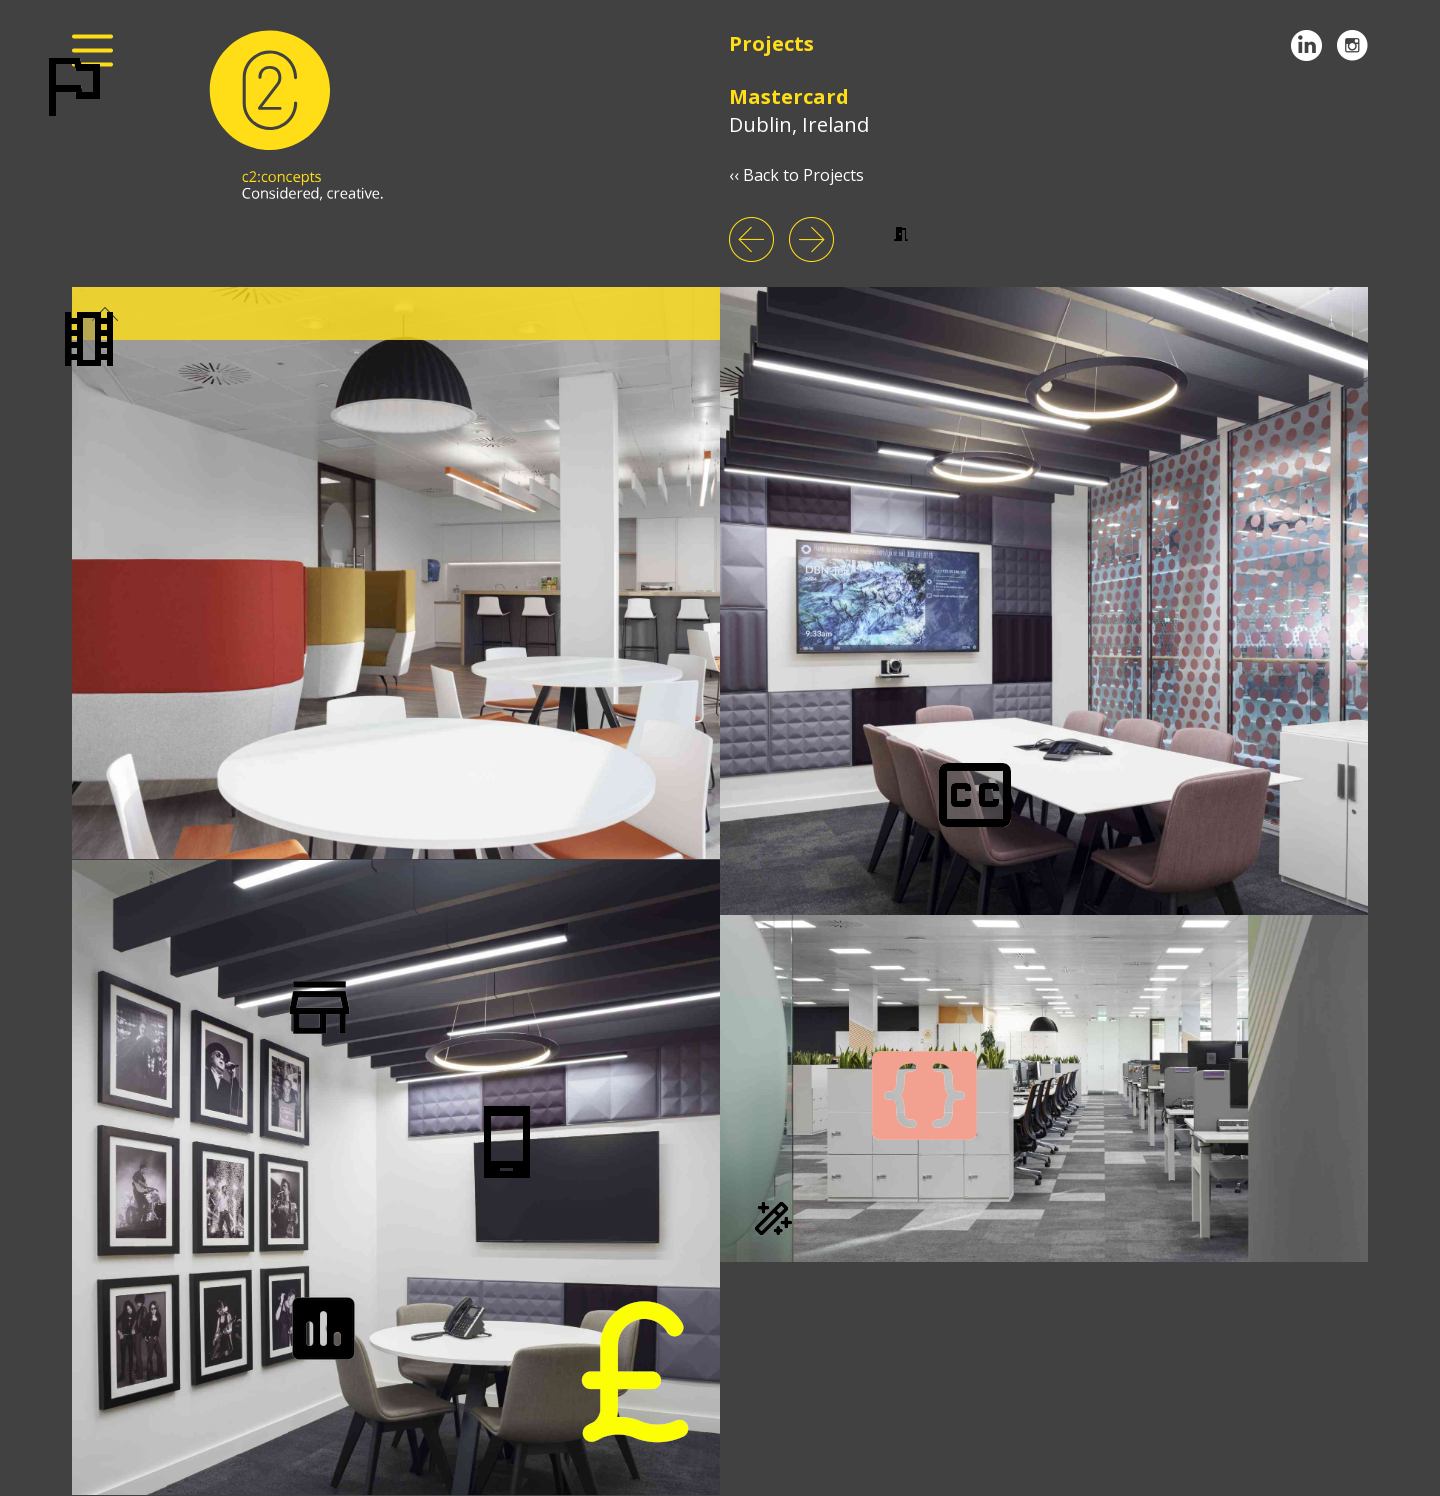  I want to click on view or manage British pound currency, so click(635, 1371).